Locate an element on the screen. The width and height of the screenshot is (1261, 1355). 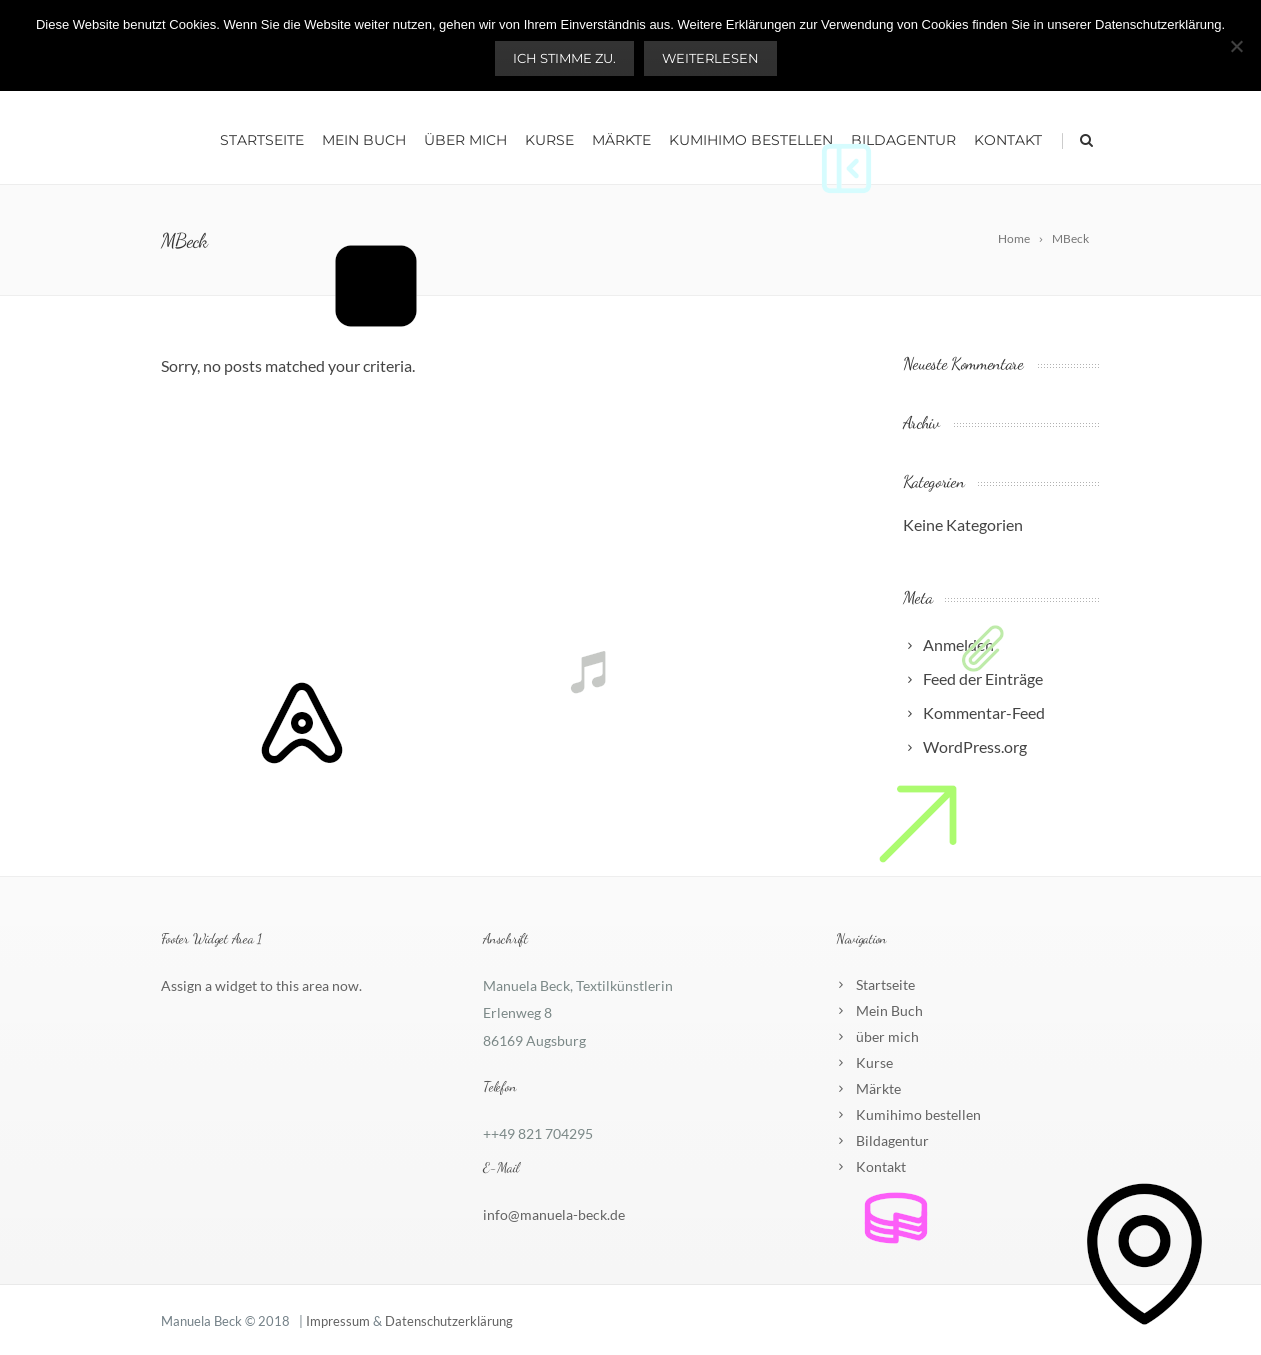
access music library or player is located at coordinates (589, 672).